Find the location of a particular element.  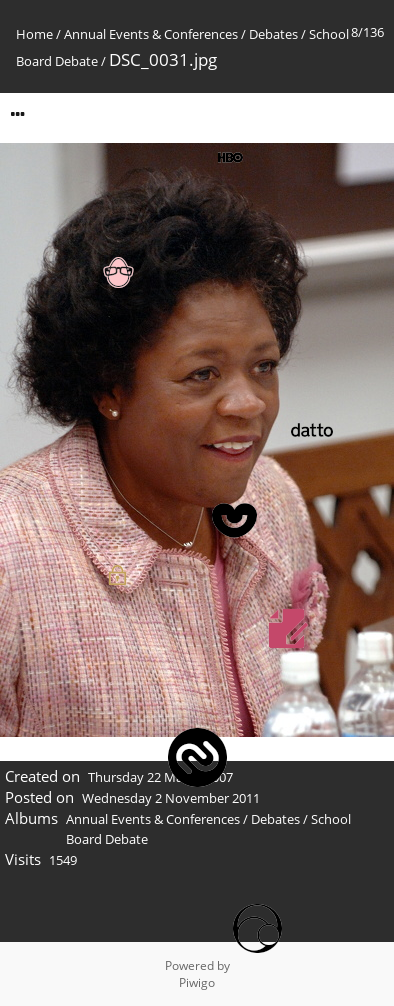

edit document is located at coordinates (286, 628).